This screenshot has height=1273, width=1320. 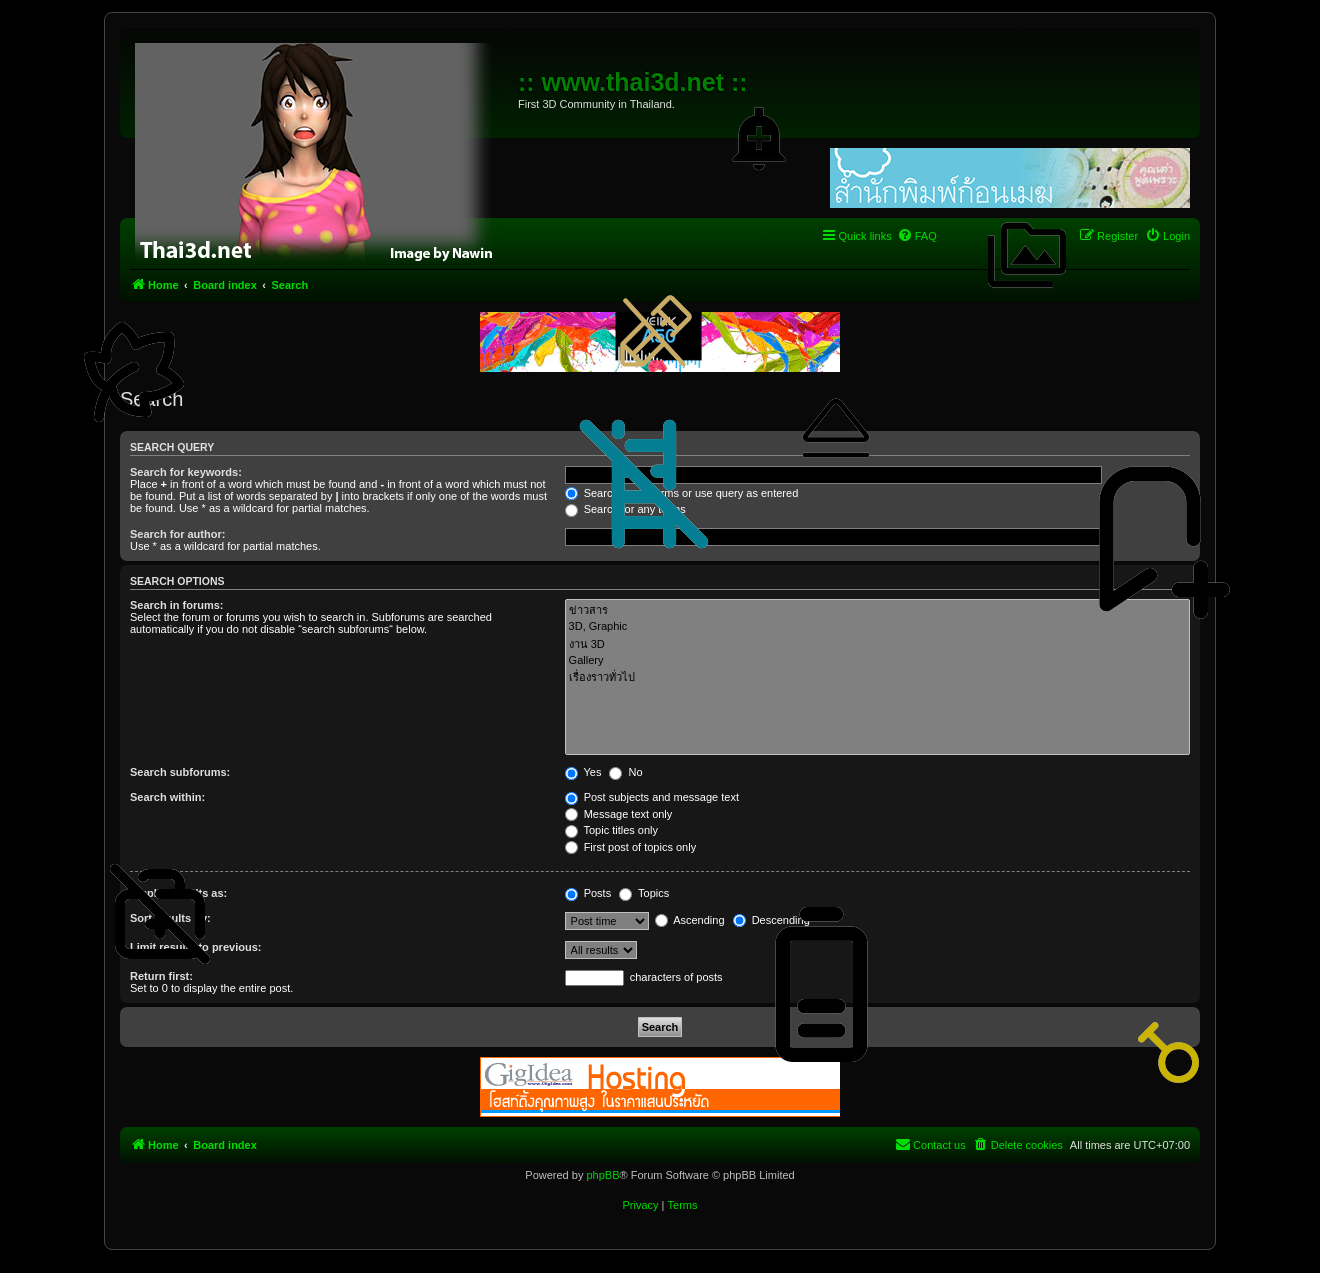 What do you see at coordinates (1027, 255) in the screenshot?
I see `access photo and media library` at bounding box center [1027, 255].